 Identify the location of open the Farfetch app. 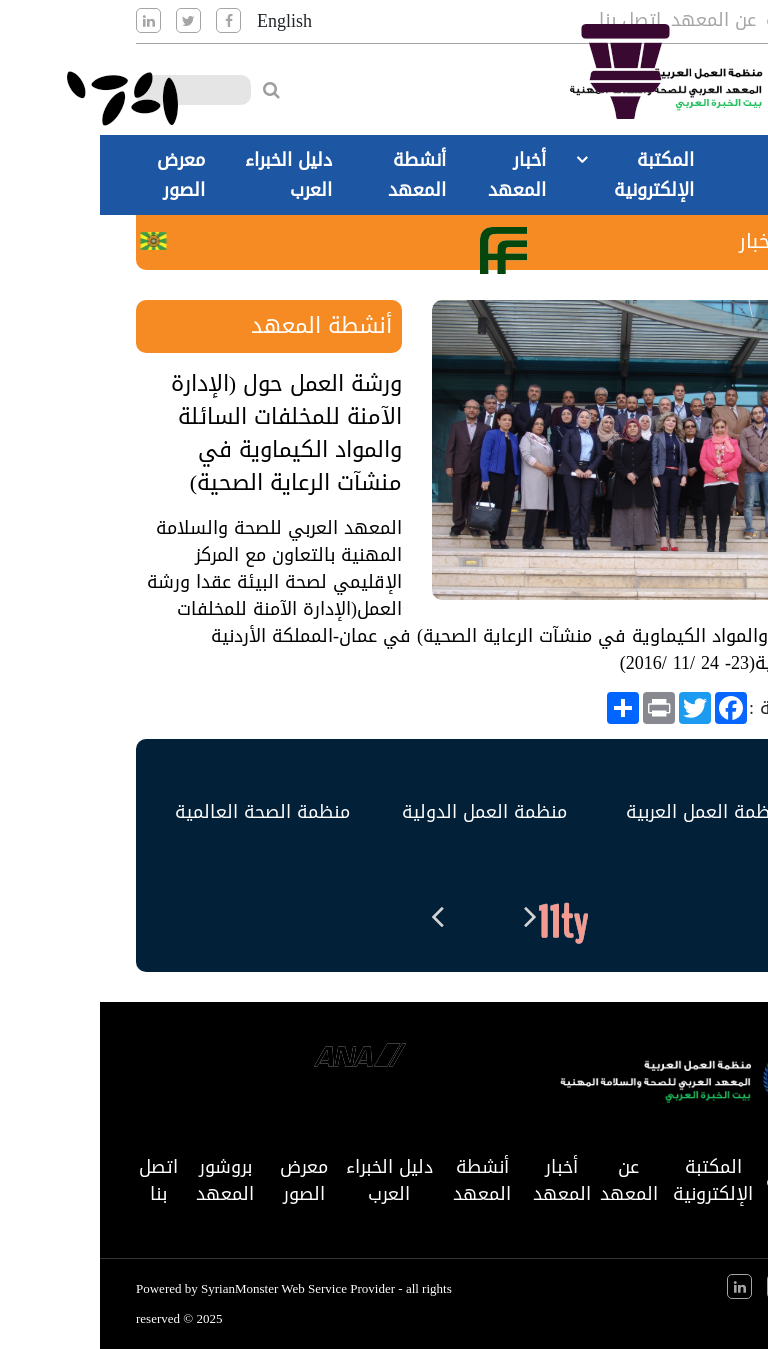
(503, 250).